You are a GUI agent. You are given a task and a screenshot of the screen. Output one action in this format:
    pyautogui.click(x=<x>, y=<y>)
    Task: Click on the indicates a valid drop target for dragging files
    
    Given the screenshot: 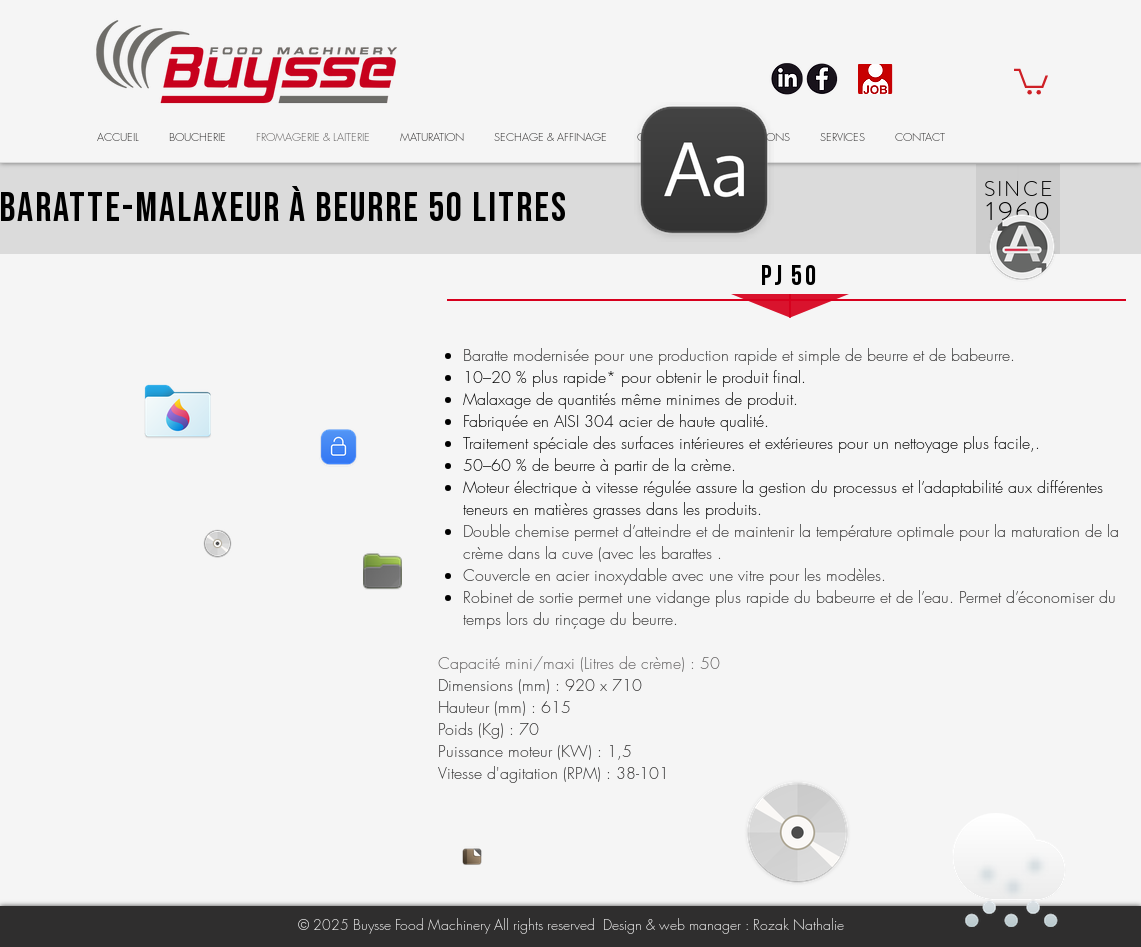 What is the action you would take?
    pyautogui.click(x=382, y=570)
    